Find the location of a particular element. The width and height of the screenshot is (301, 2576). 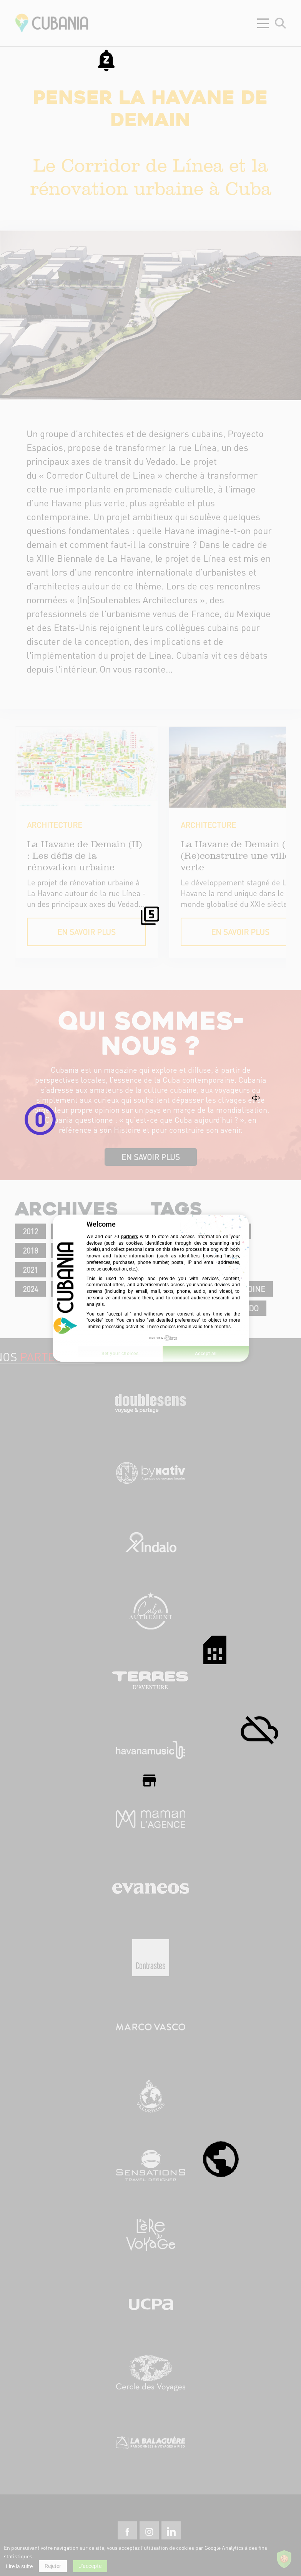

find nearby stores or shops is located at coordinates (149, 1780).